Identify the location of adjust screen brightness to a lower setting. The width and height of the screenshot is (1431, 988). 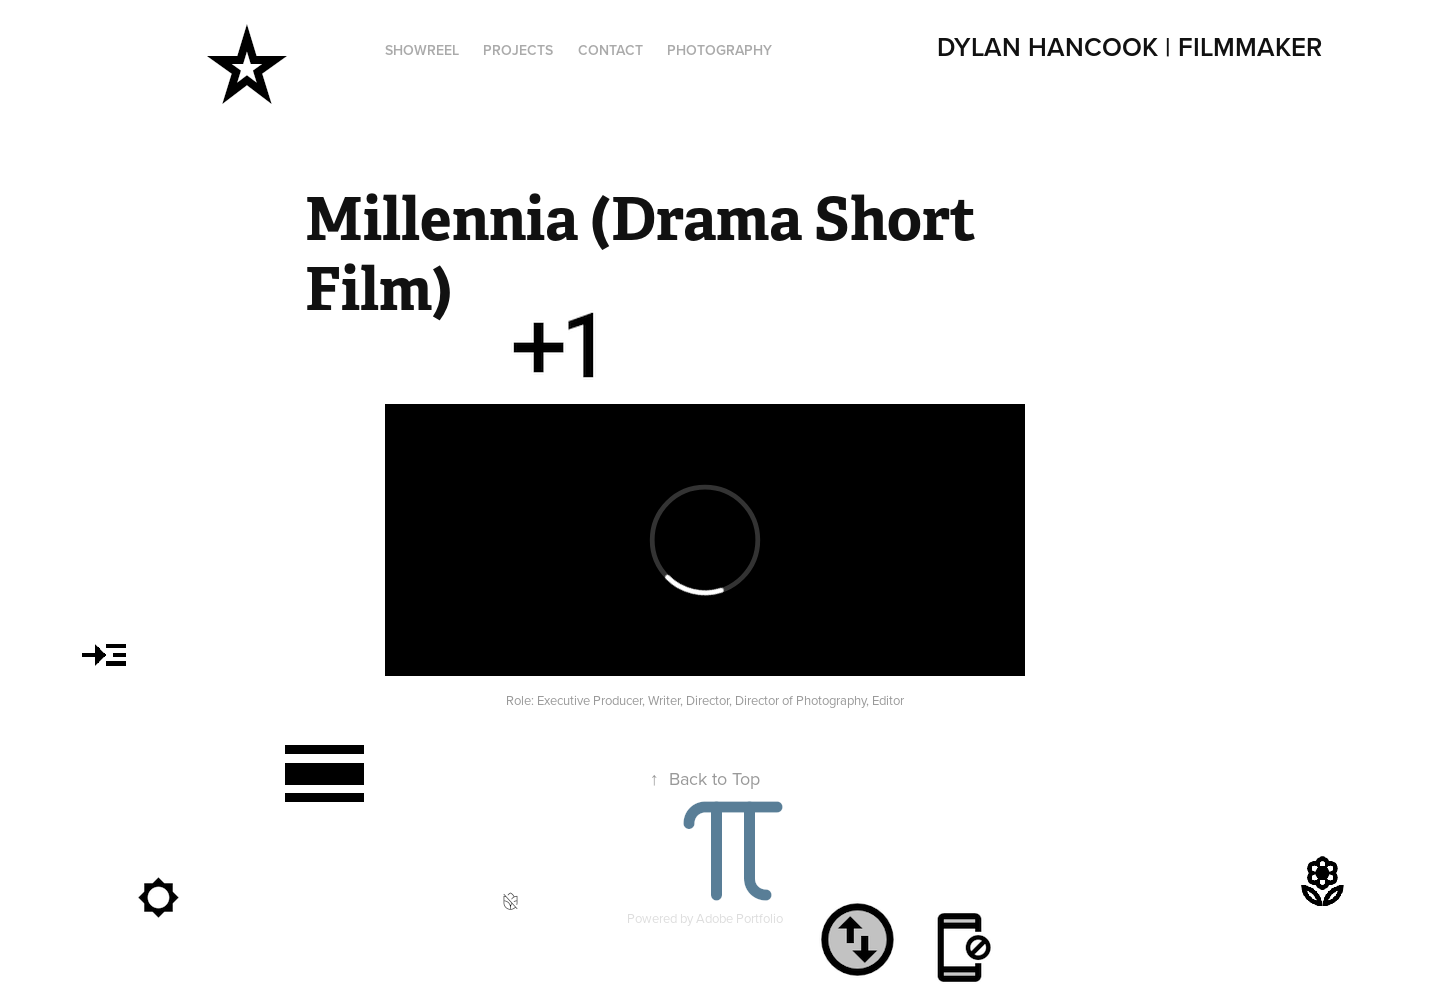
(158, 897).